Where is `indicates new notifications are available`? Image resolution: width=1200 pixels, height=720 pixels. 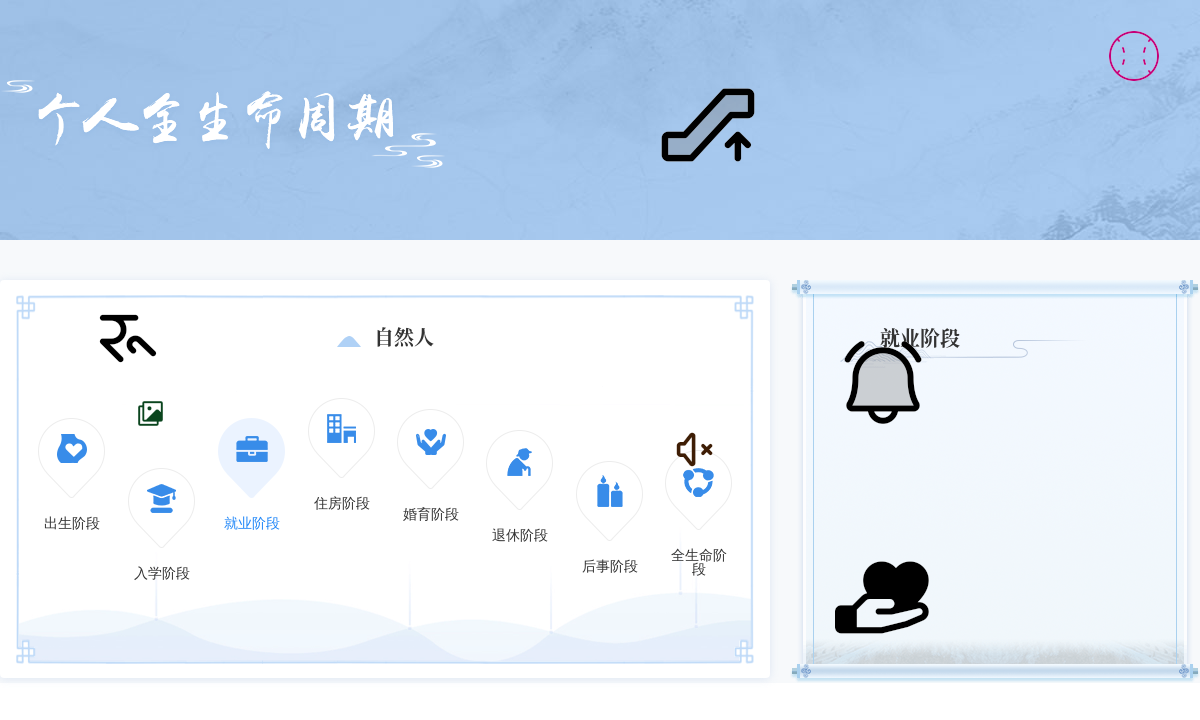 indicates new notifications are available is located at coordinates (883, 384).